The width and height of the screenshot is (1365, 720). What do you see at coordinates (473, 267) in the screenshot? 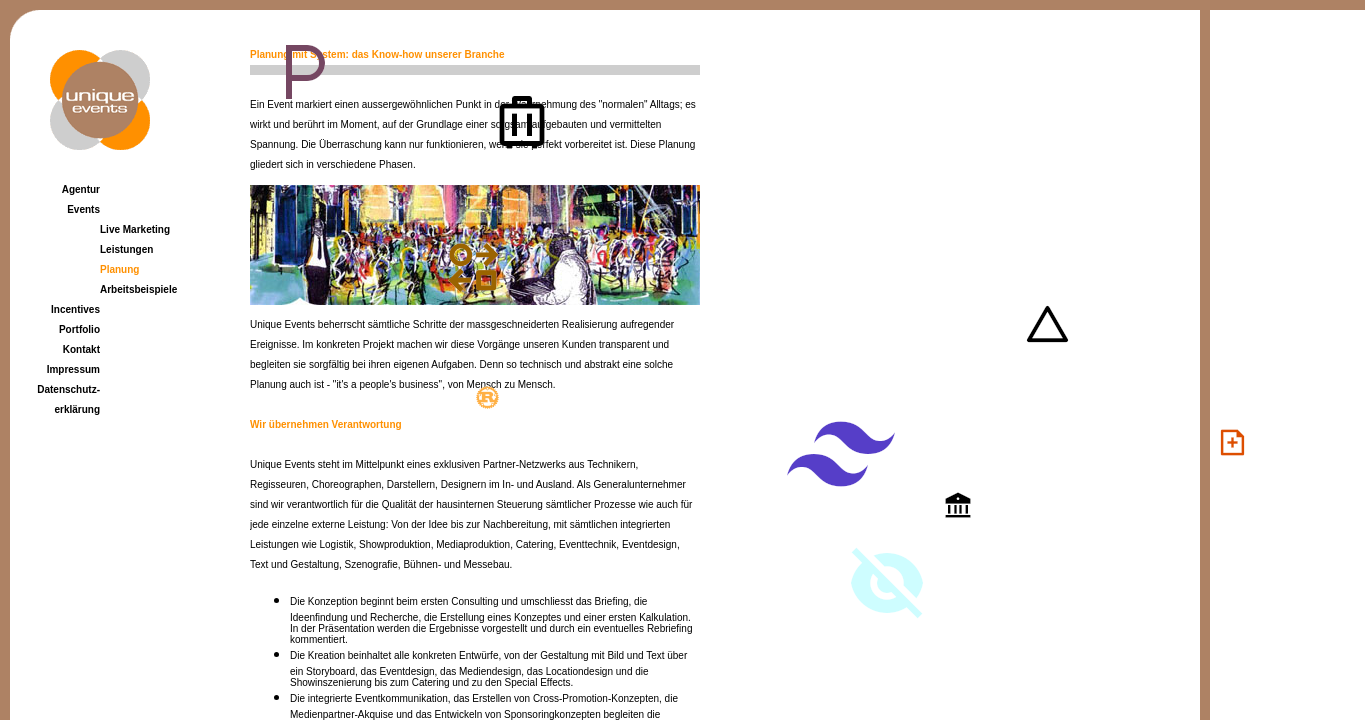
I see `swap or exchange between two items` at bounding box center [473, 267].